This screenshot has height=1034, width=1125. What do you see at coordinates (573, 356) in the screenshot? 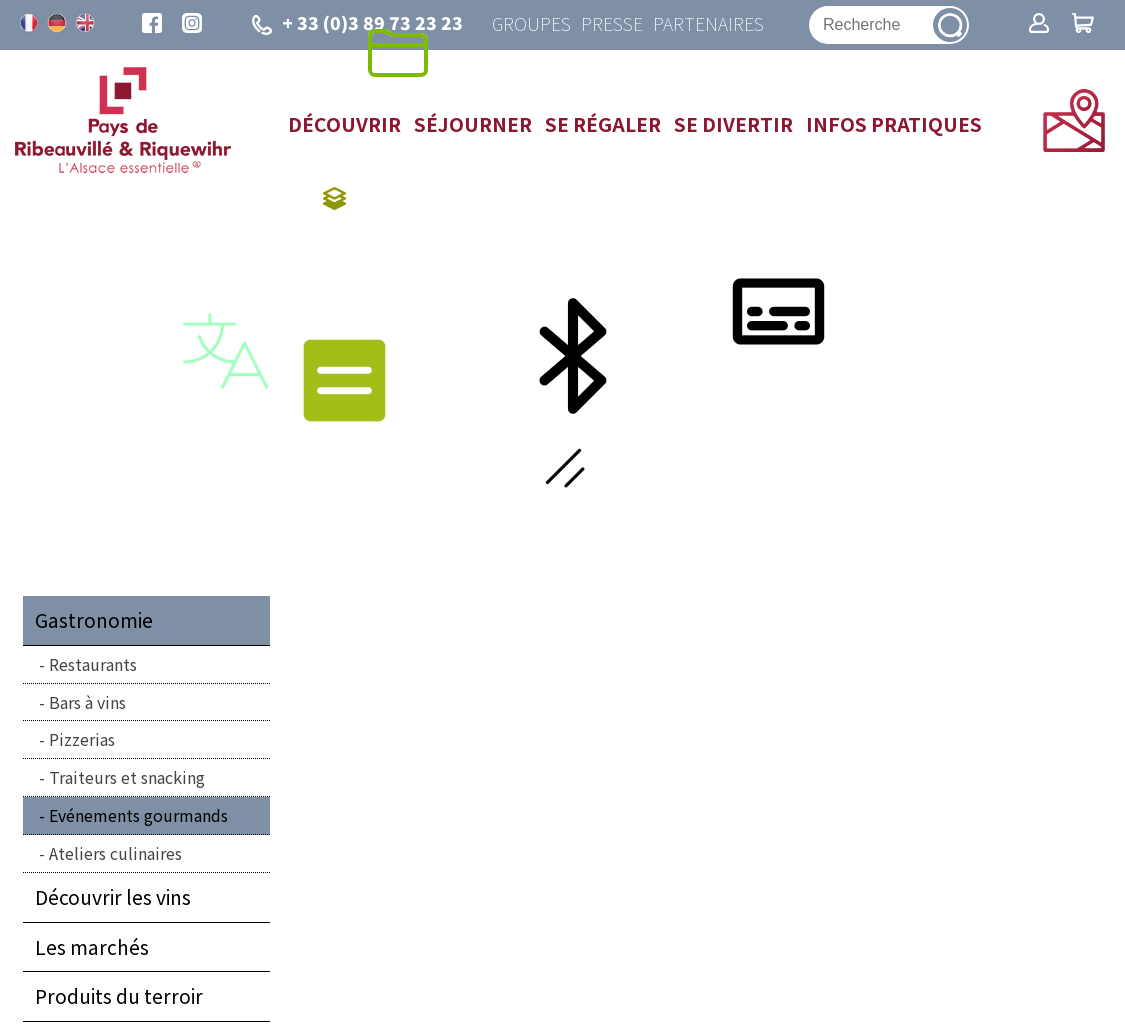
I see `toggle bluetooth connectivity on or off` at bounding box center [573, 356].